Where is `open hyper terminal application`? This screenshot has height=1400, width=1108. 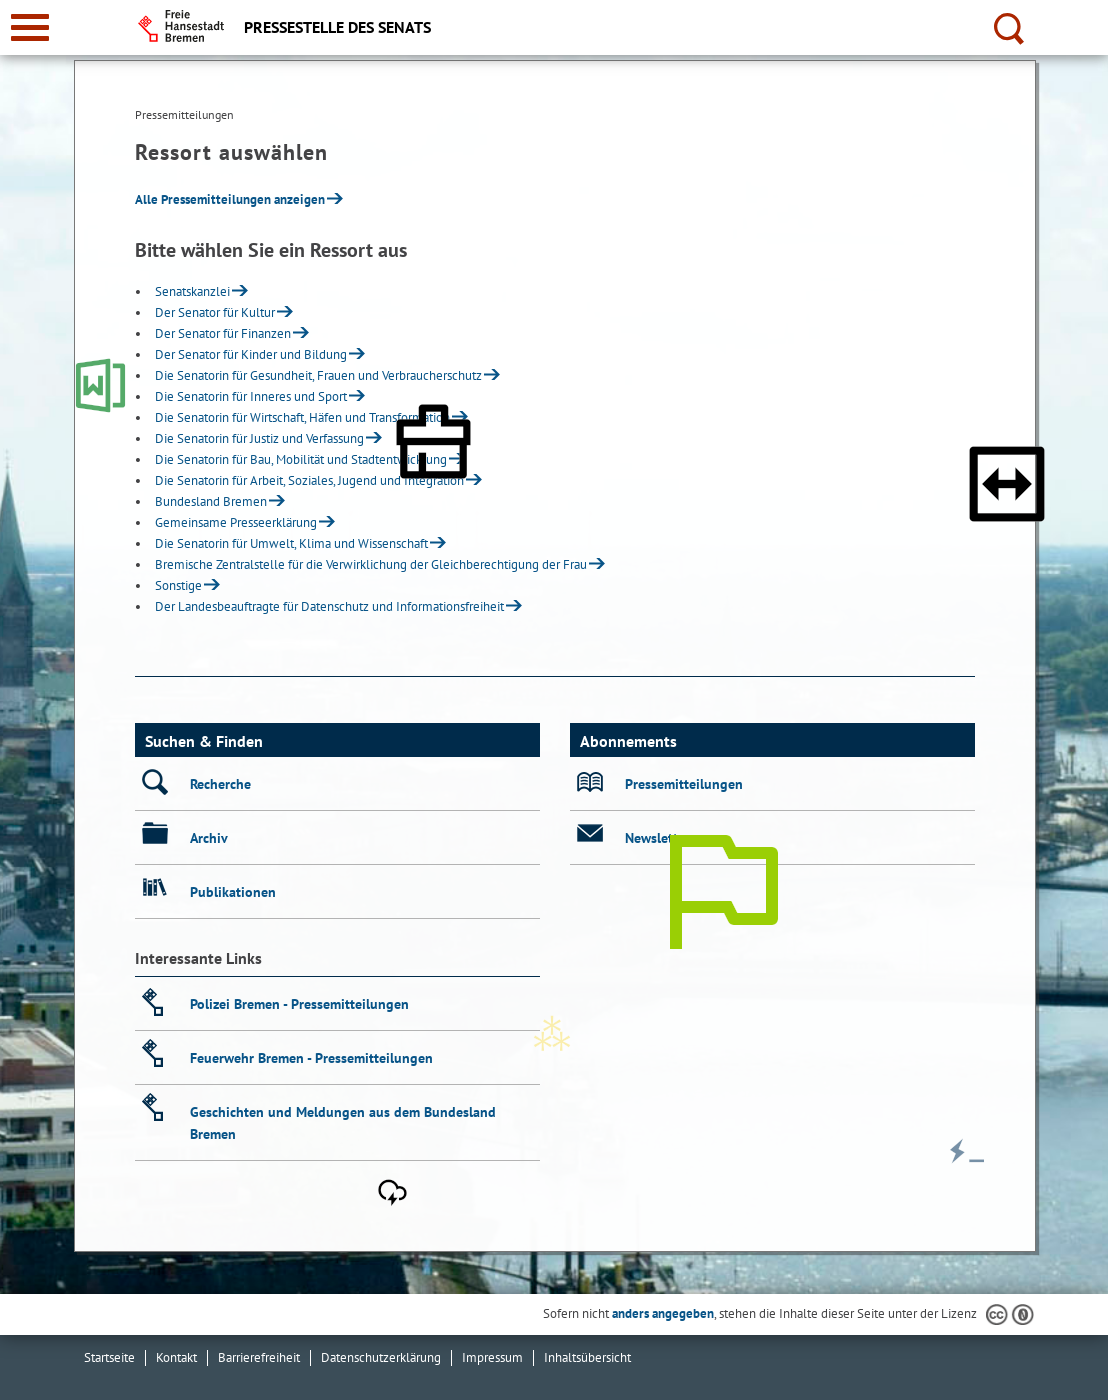 open hyper terminal application is located at coordinates (967, 1151).